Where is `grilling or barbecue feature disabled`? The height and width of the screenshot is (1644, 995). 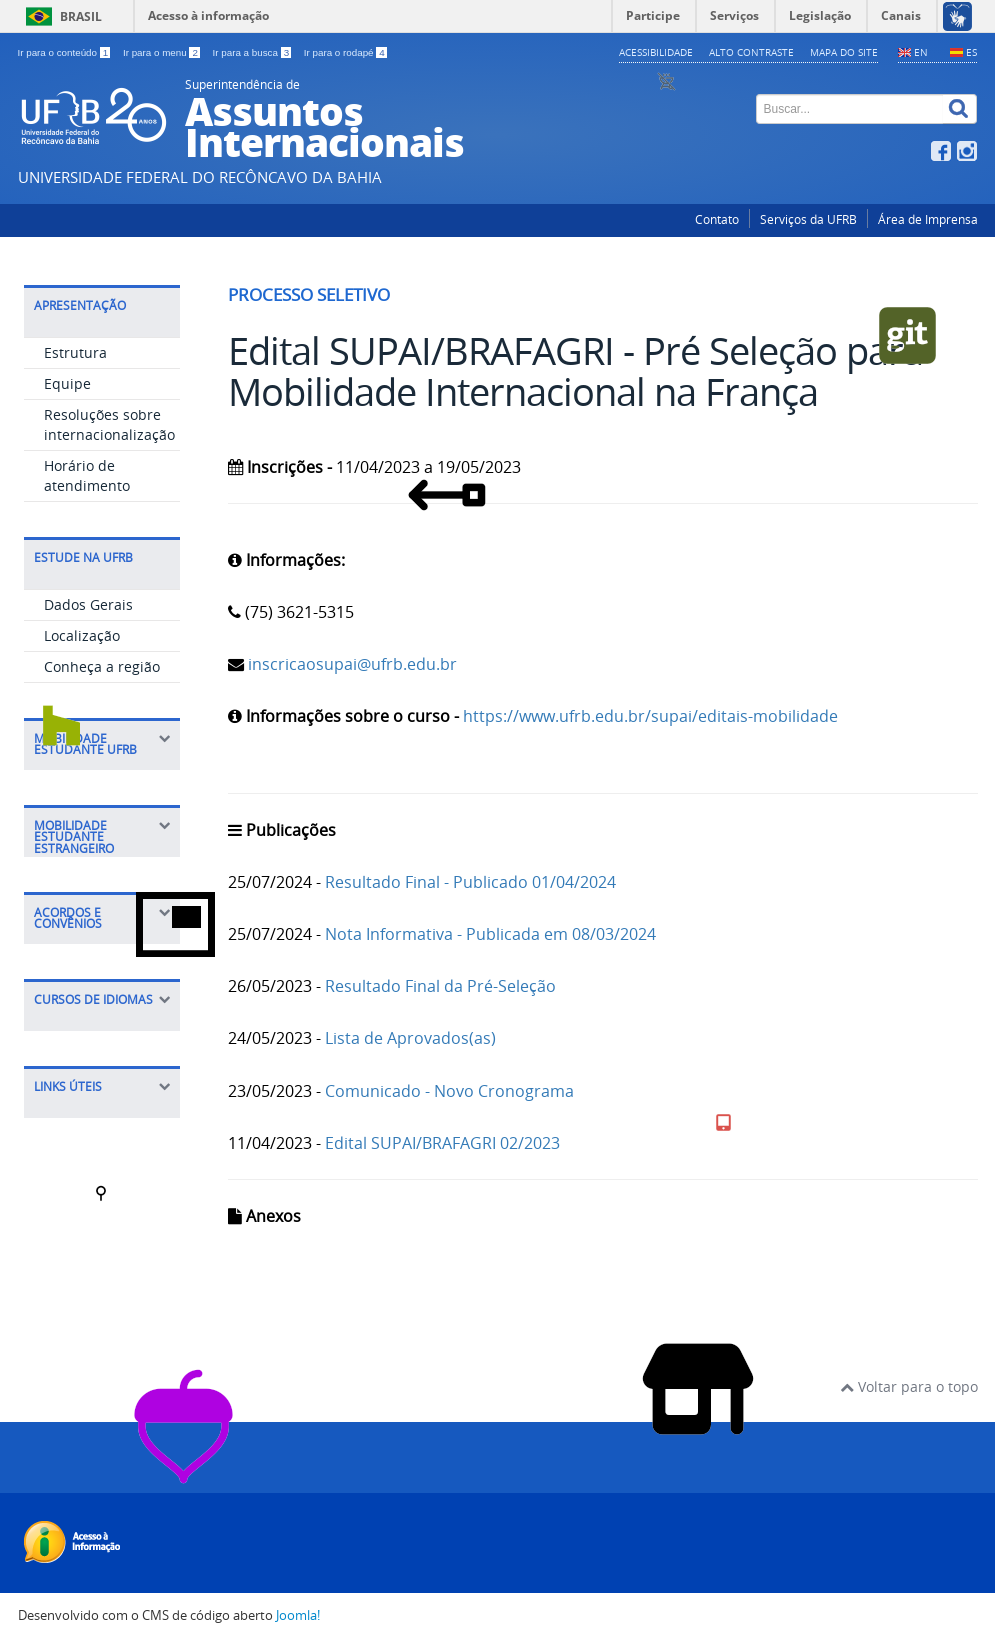
grilling or barbecue feature disabled is located at coordinates (666, 81).